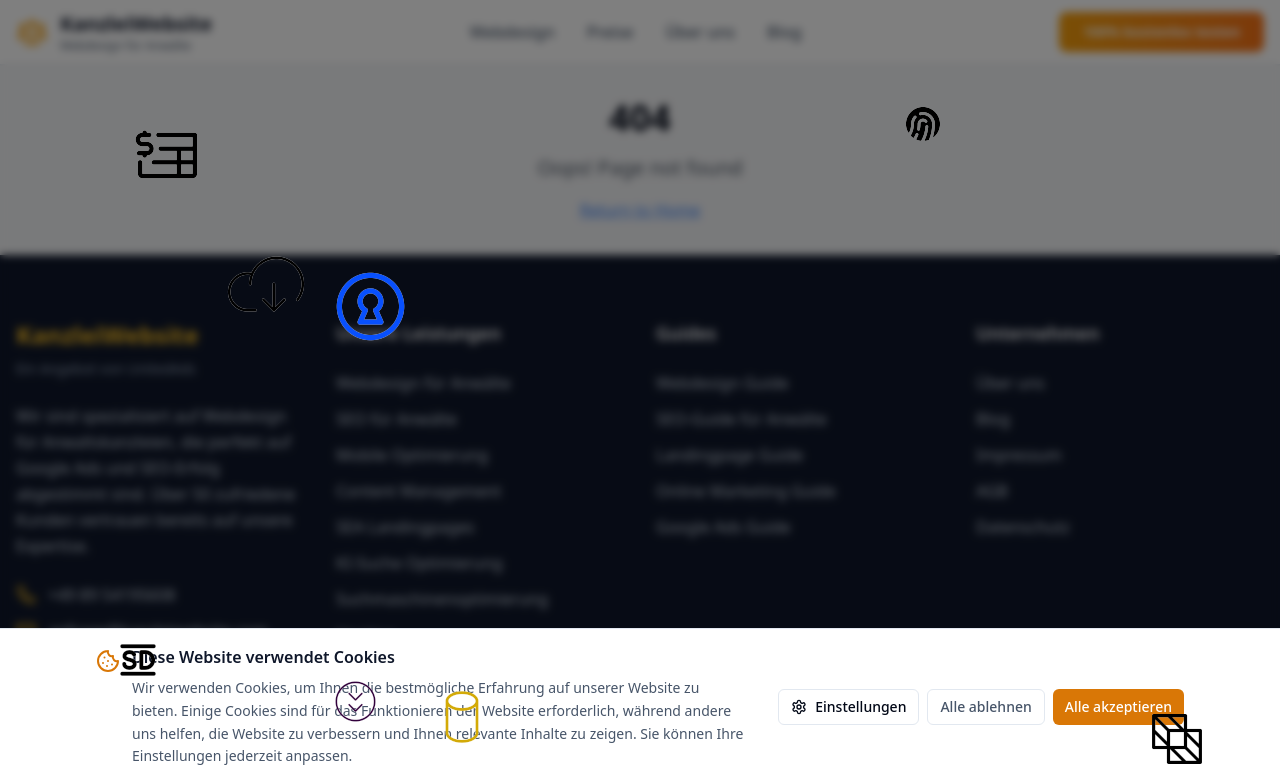 The image size is (1280, 784). What do you see at coordinates (1177, 739) in the screenshot?
I see `exclude or subtract overlapping shapes in a design tool` at bounding box center [1177, 739].